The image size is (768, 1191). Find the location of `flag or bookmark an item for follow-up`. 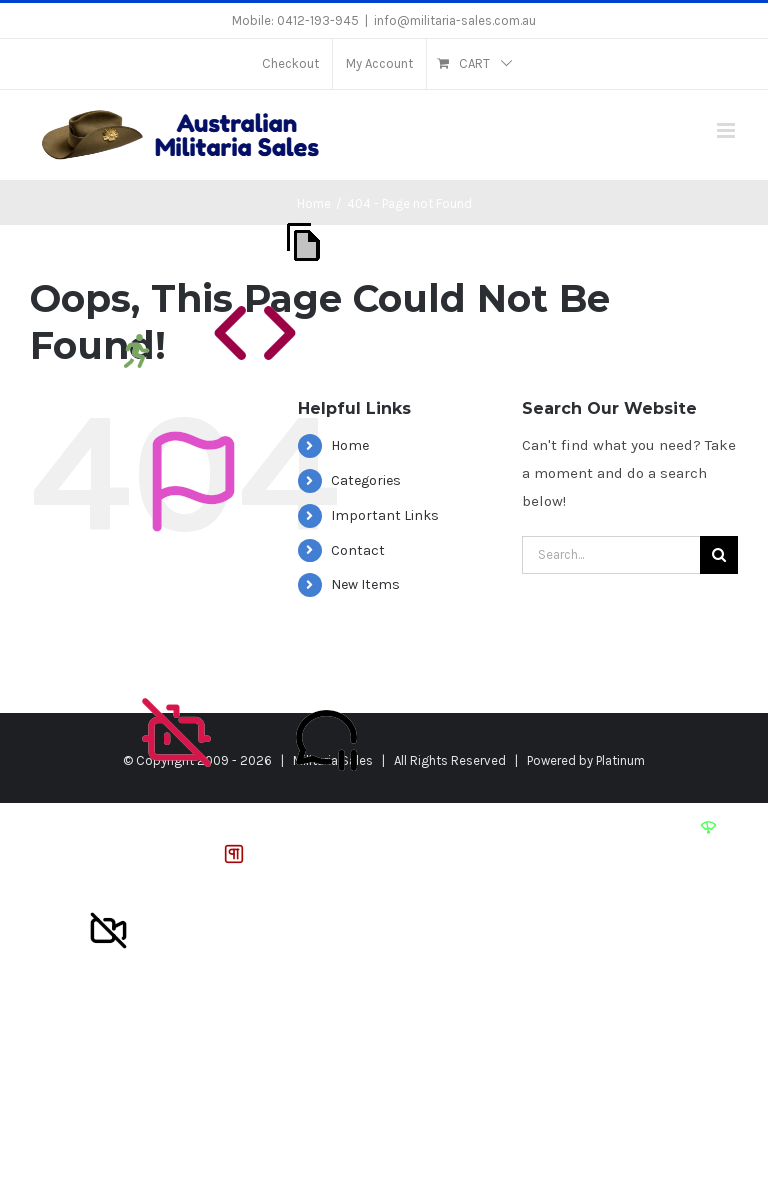

flag or bookmark an item for follow-up is located at coordinates (193, 481).